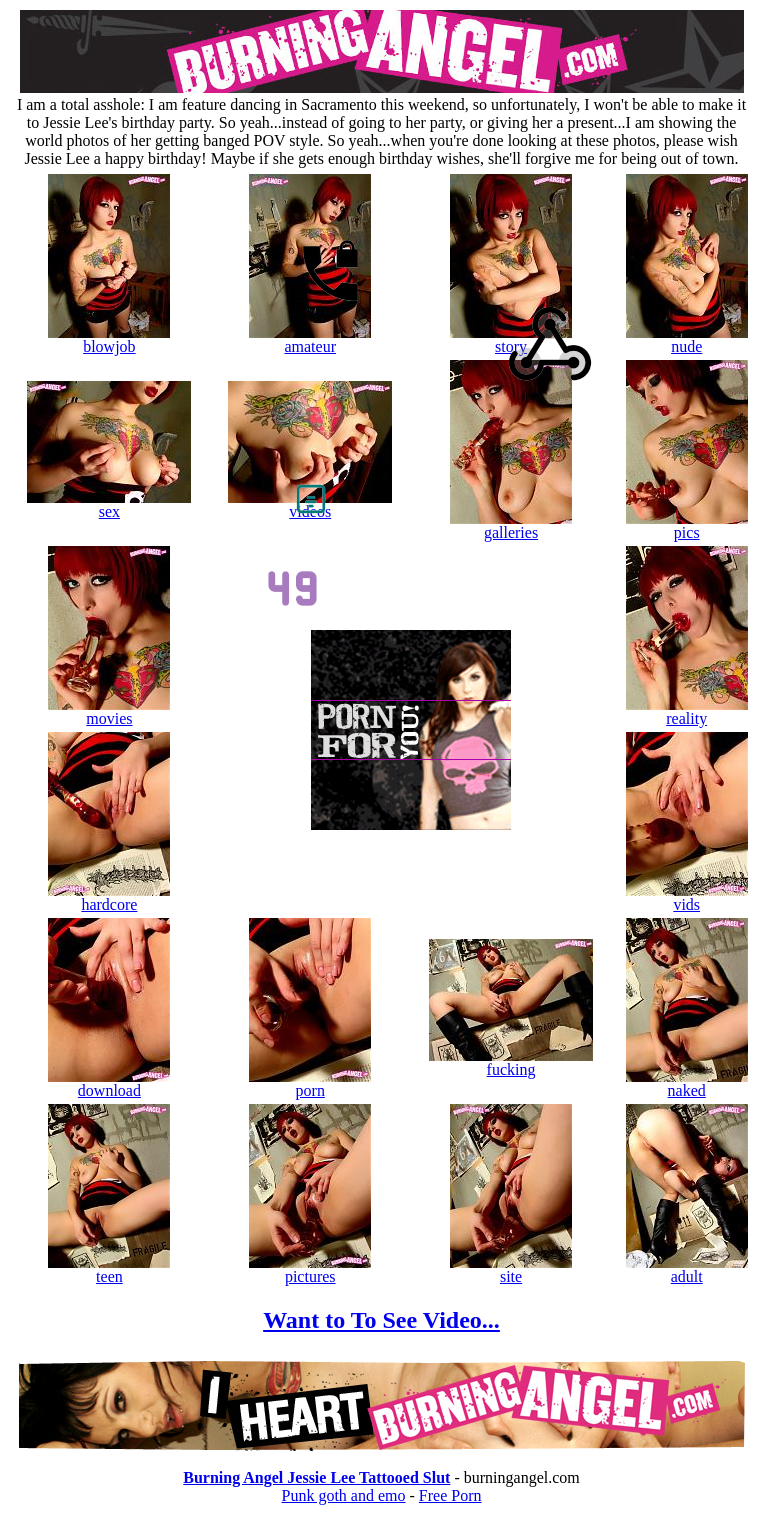  I want to click on align content to bottom center of container, so click(311, 499).